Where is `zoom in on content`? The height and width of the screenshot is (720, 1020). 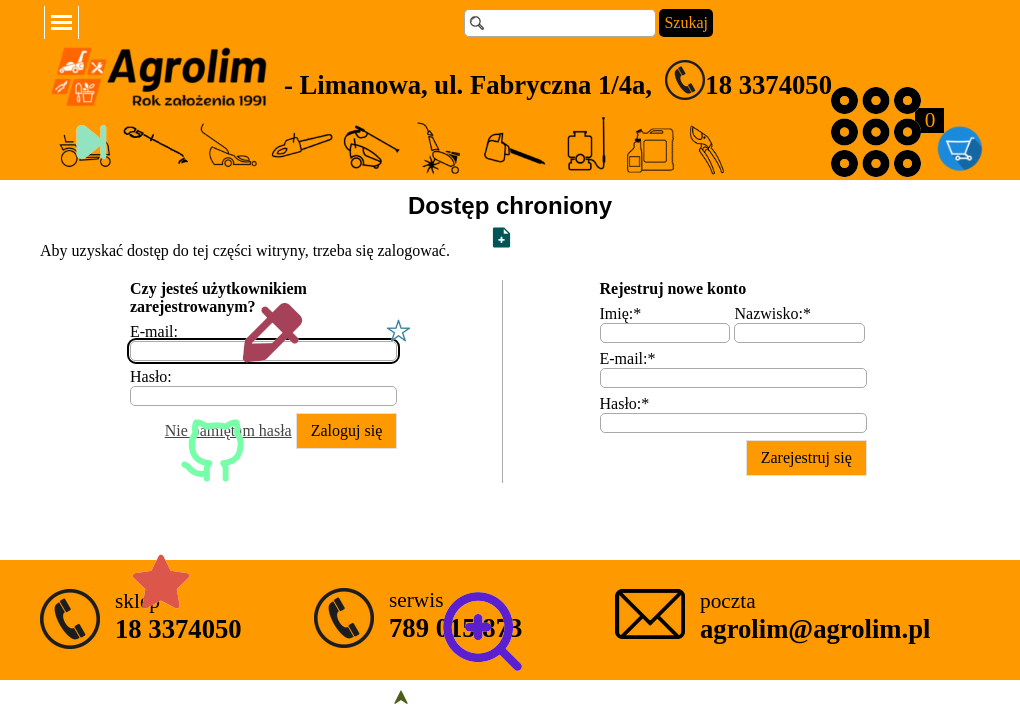
zoom in on content is located at coordinates (482, 631).